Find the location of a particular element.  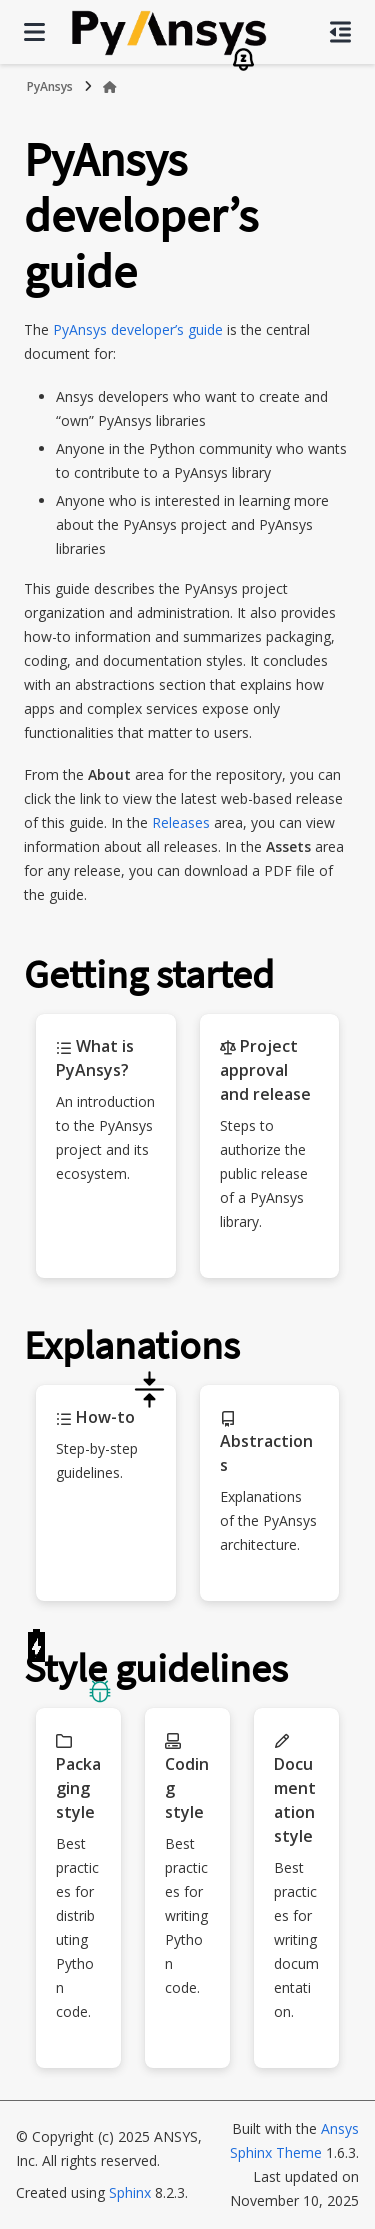

collapse content vertically is located at coordinates (149, 1389).